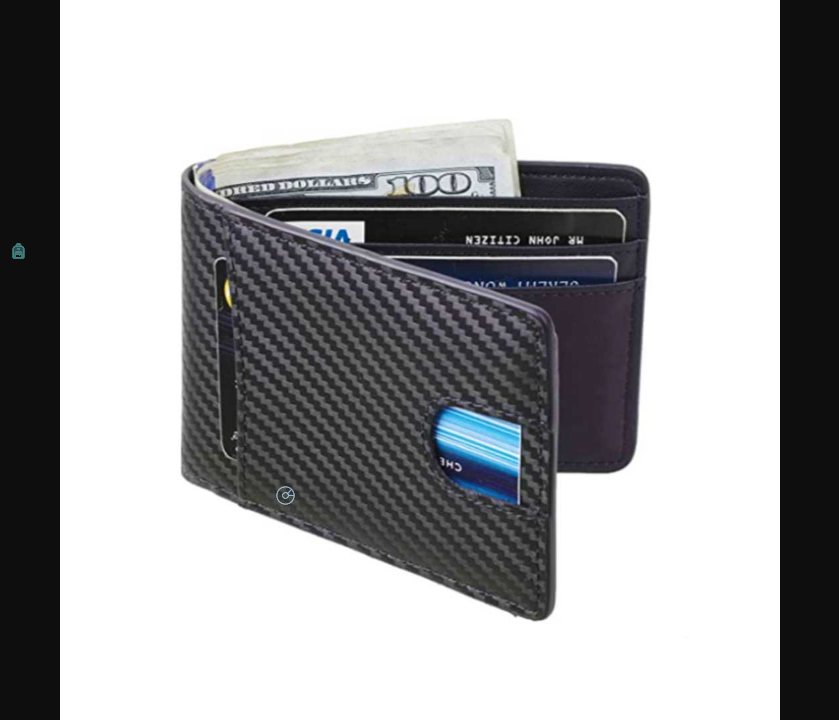  What do you see at coordinates (18, 251) in the screenshot?
I see `access your saved items or inventory` at bounding box center [18, 251].